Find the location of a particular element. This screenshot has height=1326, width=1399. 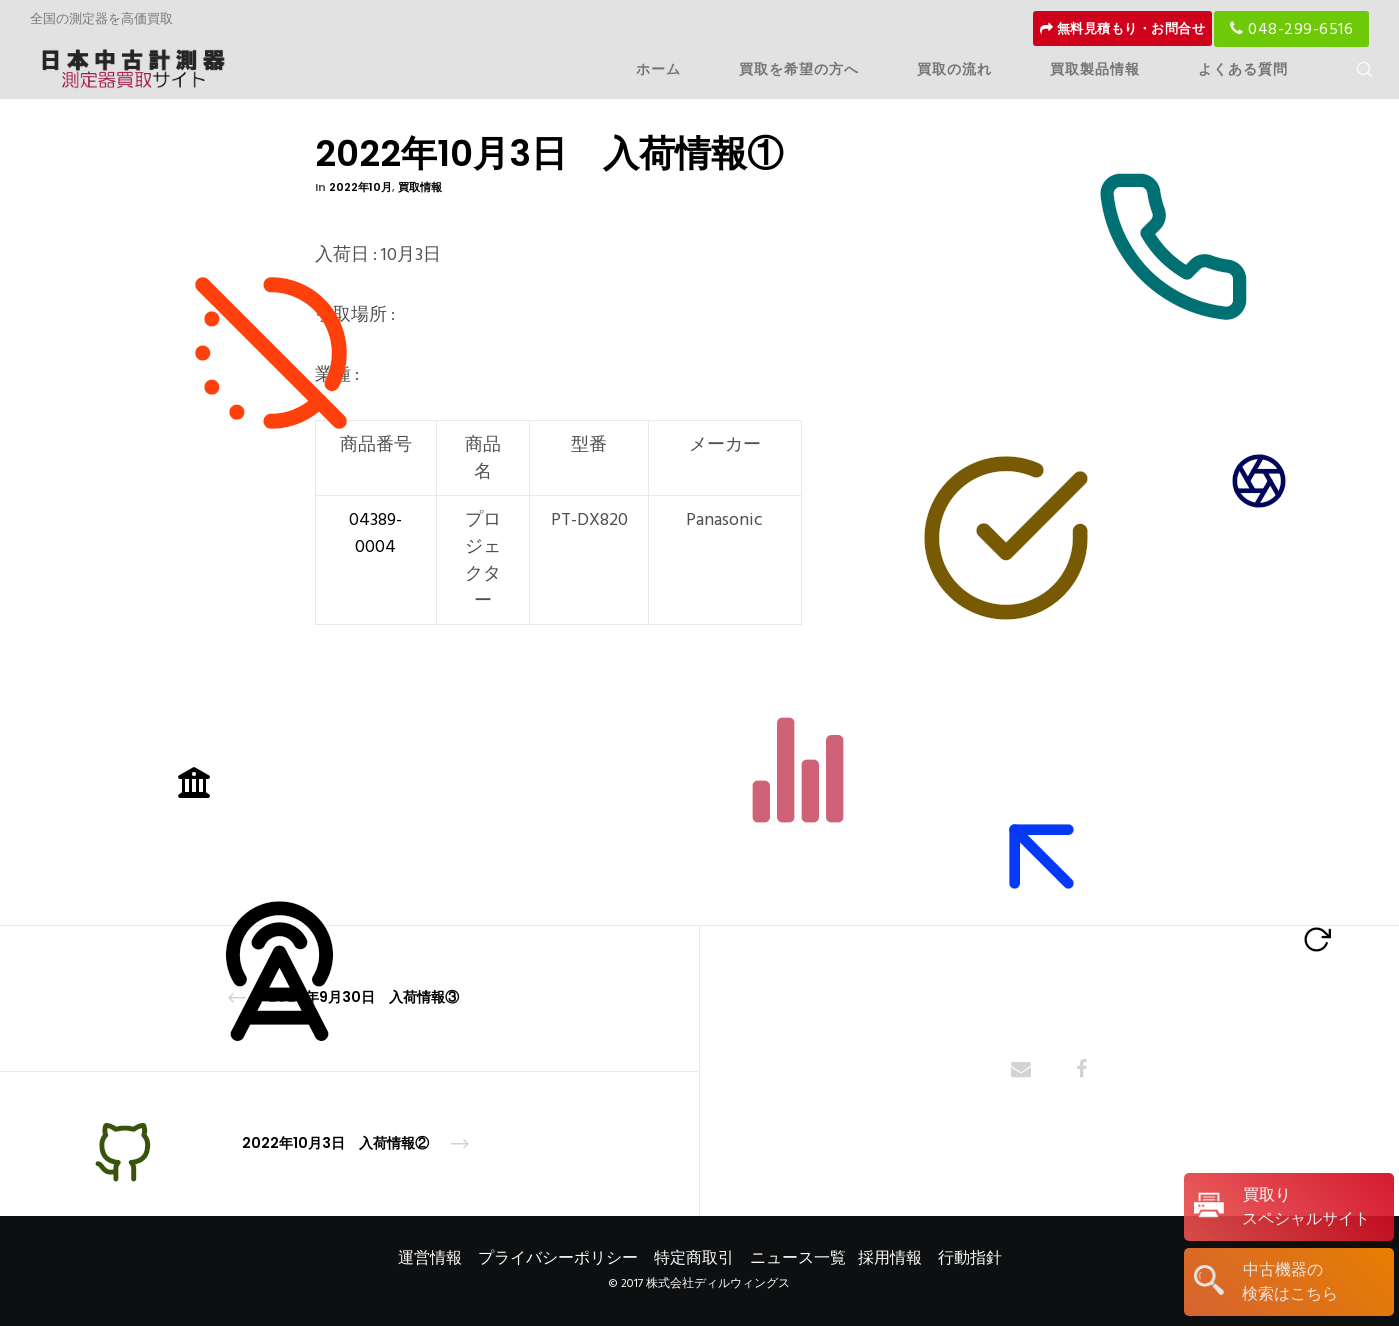

indicates cellular network signal or coverage is located at coordinates (279, 973).